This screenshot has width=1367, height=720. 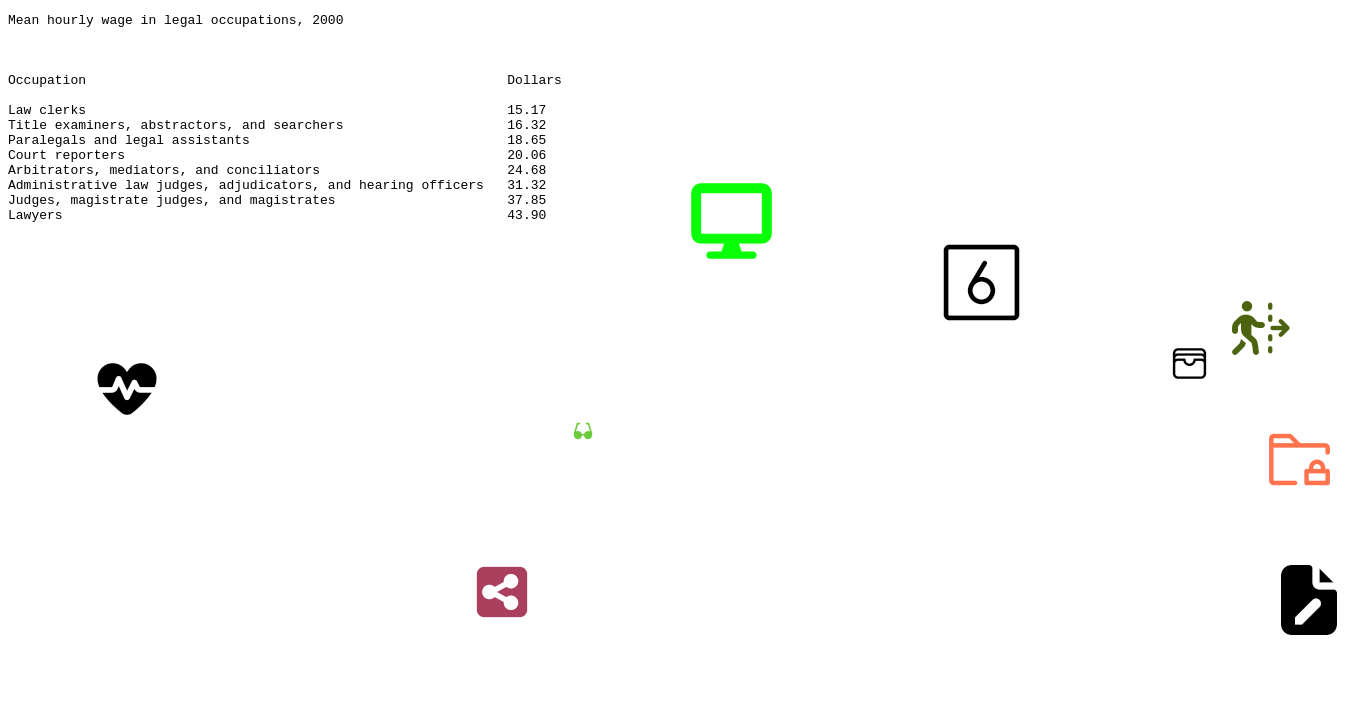 I want to click on exit or leave current area, so click(x=1262, y=328).